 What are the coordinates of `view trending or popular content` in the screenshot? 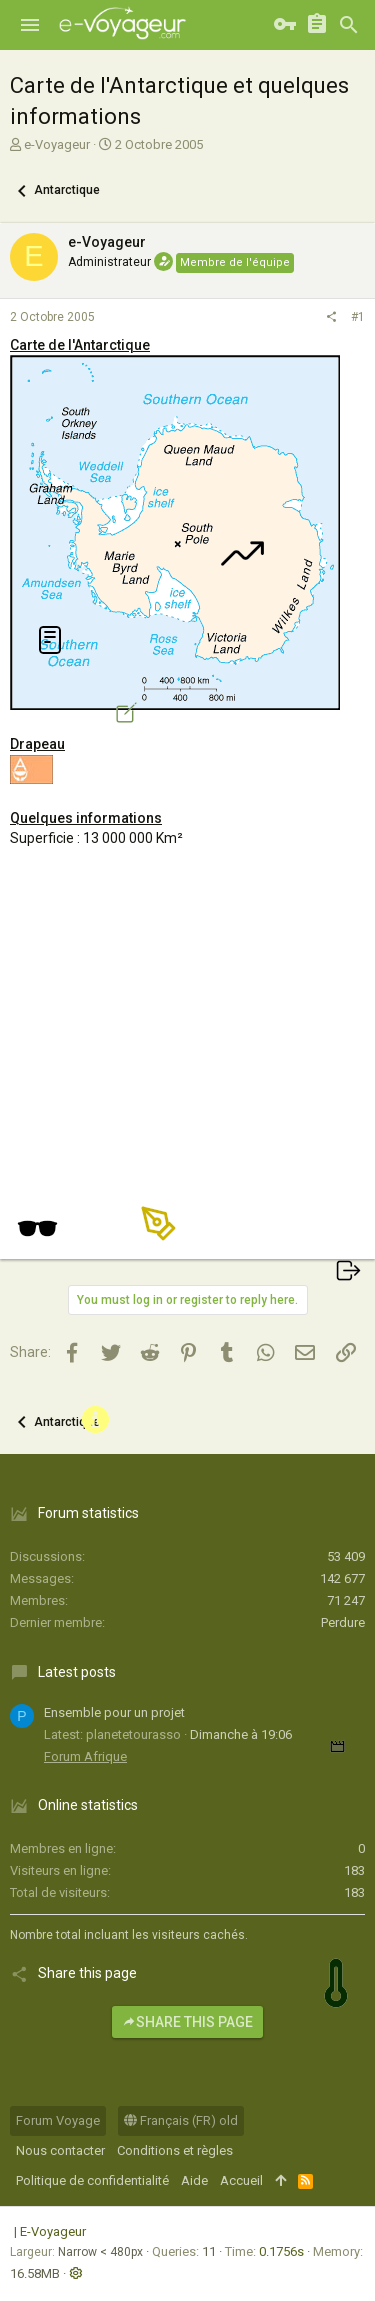 It's located at (242, 553).